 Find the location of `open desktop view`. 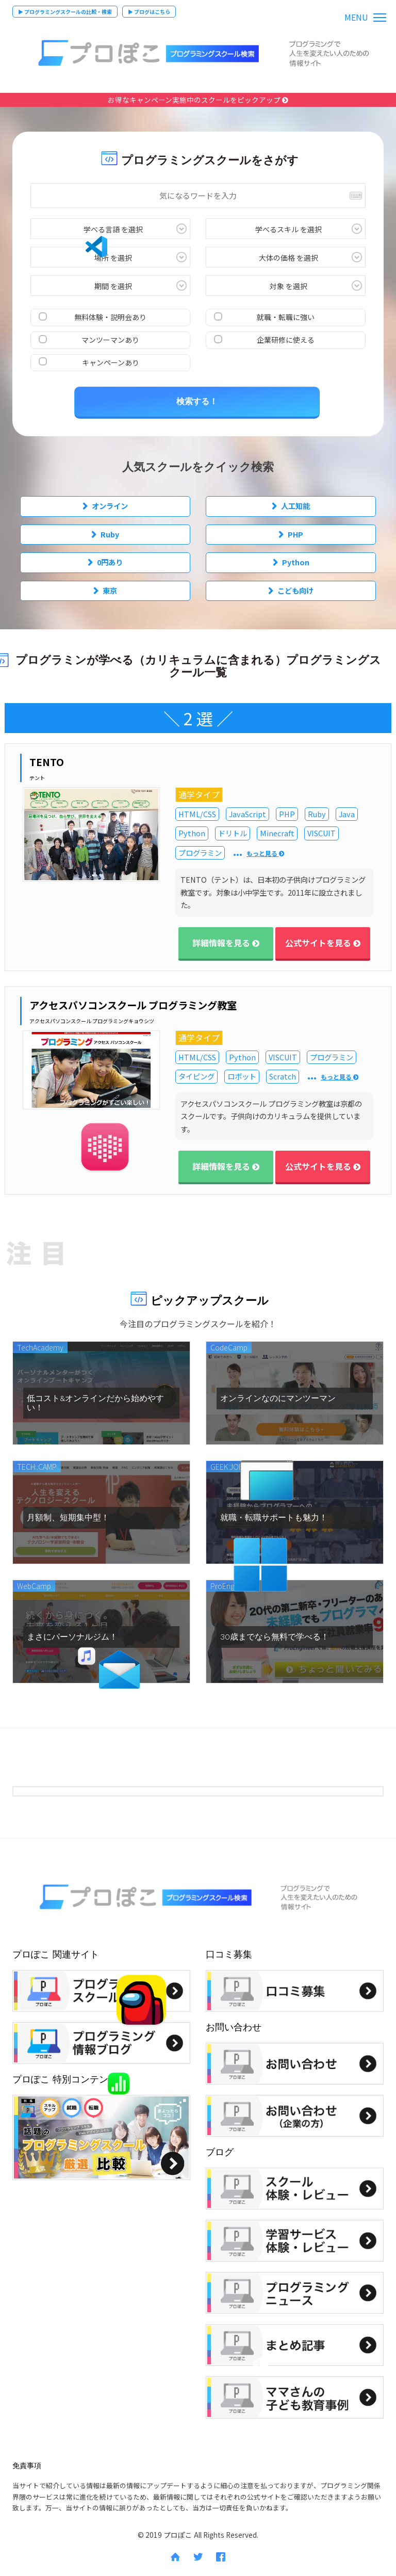

open desktop view is located at coordinates (267, 1480).